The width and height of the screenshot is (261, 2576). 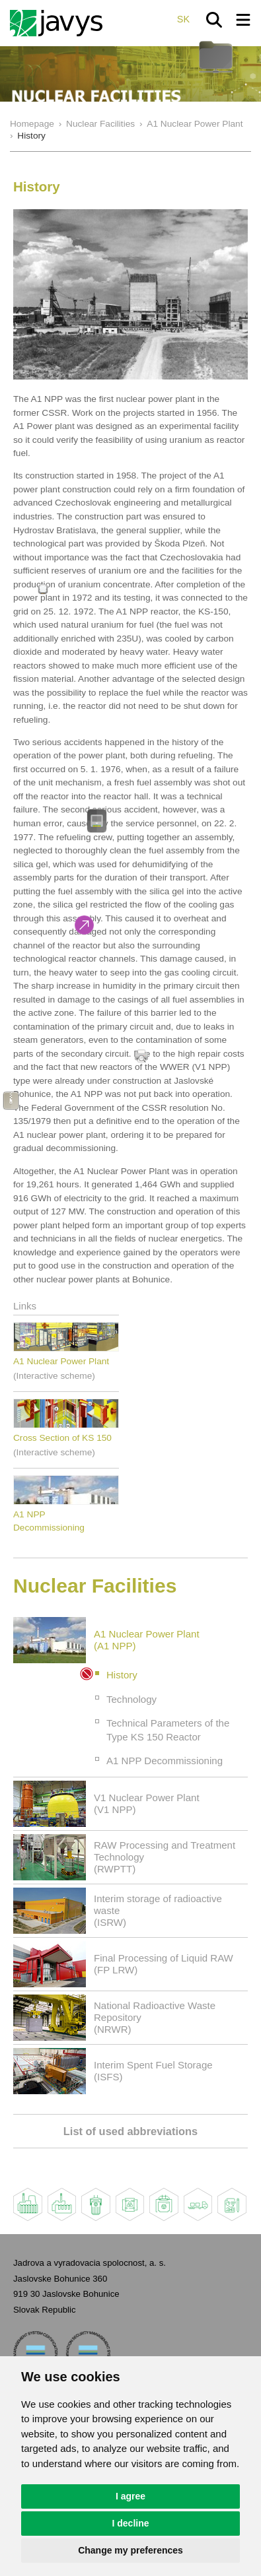 I want to click on open disk and storage preferences, so click(x=43, y=589).